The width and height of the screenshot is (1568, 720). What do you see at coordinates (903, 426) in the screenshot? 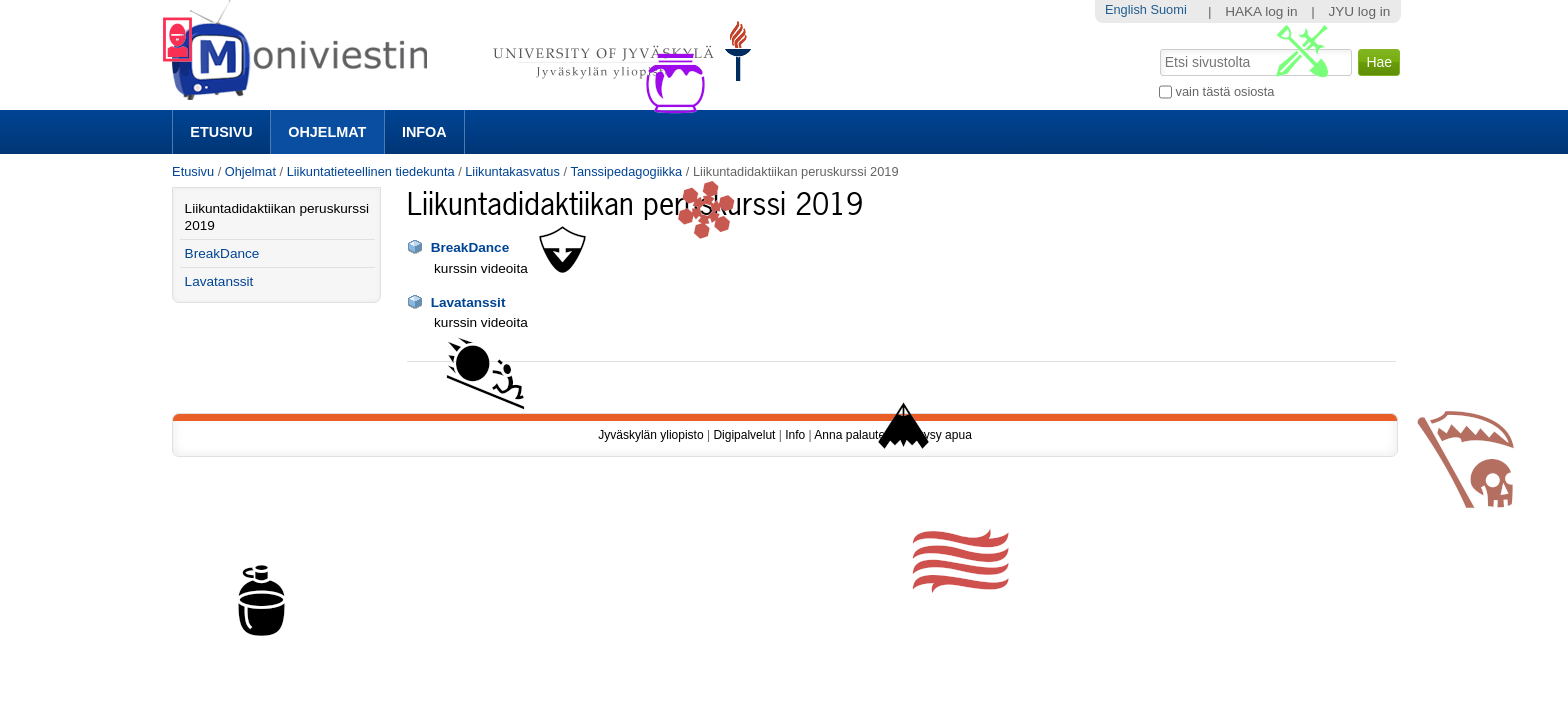
I see `stealth bomber aircraft unit in a strategy game` at bounding box center [903, 426].